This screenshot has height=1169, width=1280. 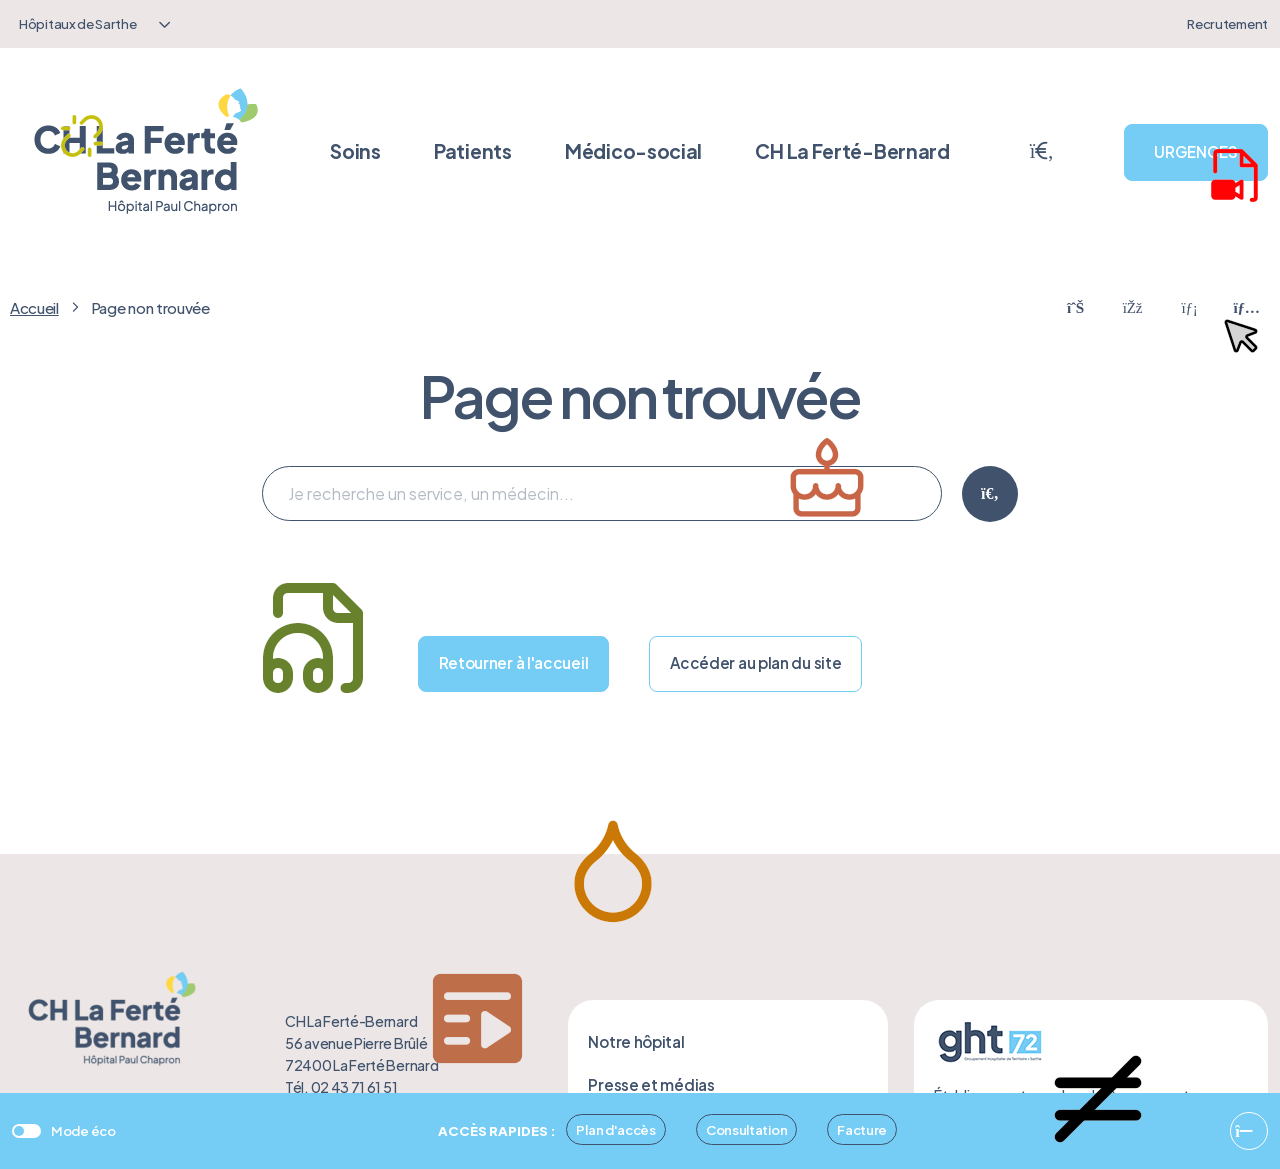 I want to click on indicates values are not equal, so click(x=1098, y=1099).